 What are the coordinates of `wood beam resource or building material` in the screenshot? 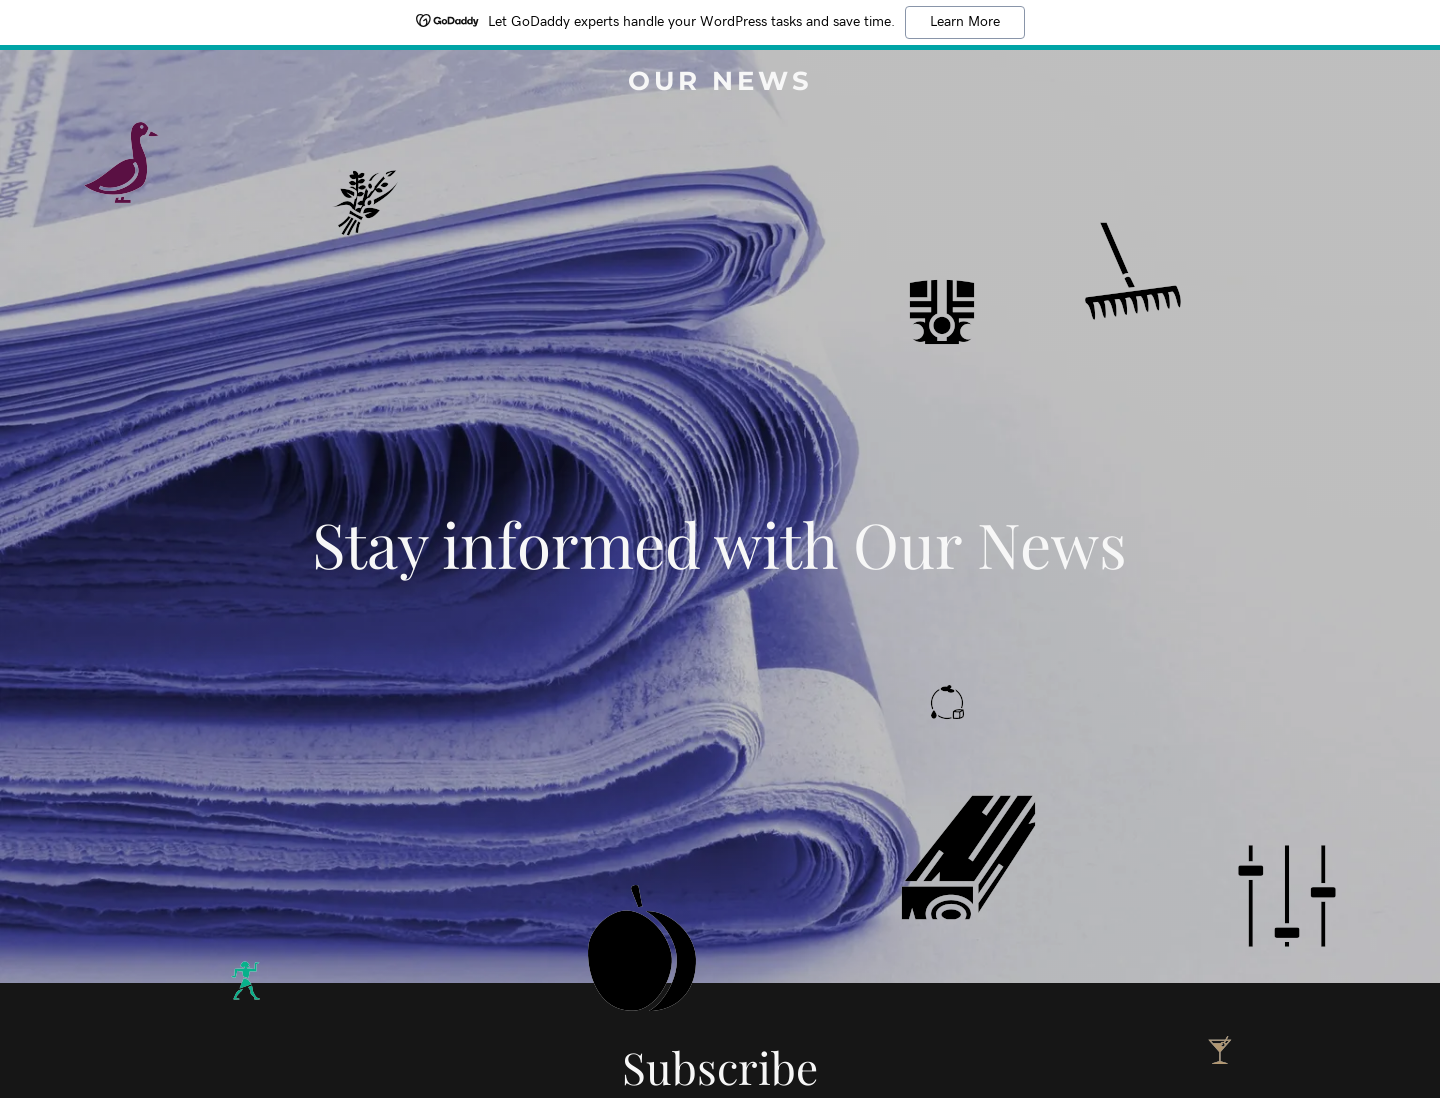 It's located at (968, 857).